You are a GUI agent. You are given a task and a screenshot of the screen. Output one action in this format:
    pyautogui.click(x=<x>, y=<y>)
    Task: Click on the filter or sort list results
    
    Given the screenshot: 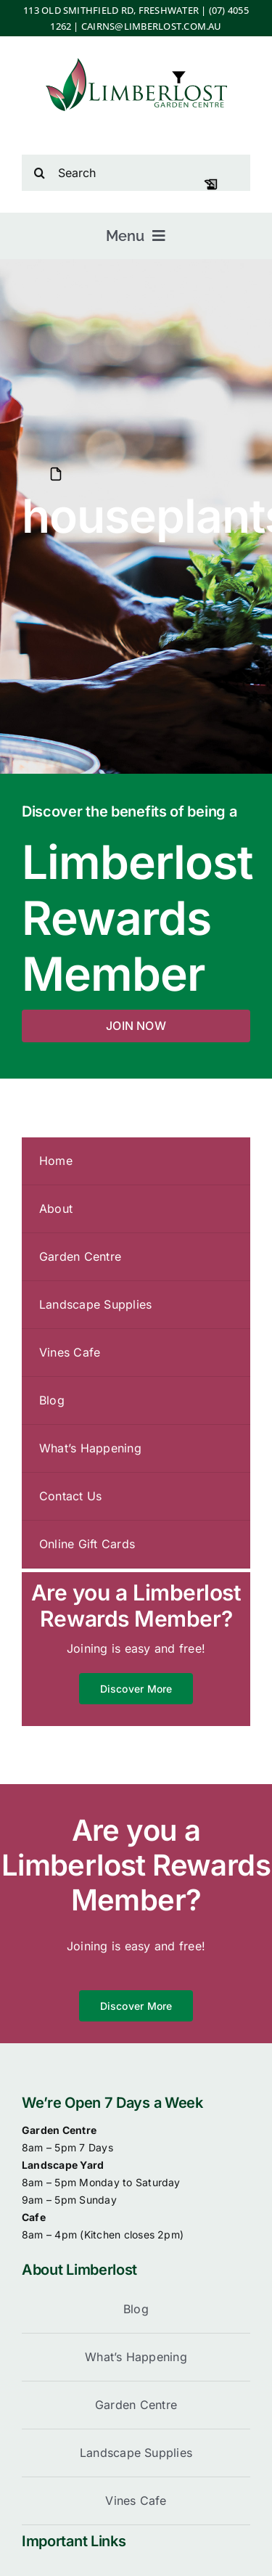 What is the action you would take?
    pyautogui.click(x=178, y=77)
    